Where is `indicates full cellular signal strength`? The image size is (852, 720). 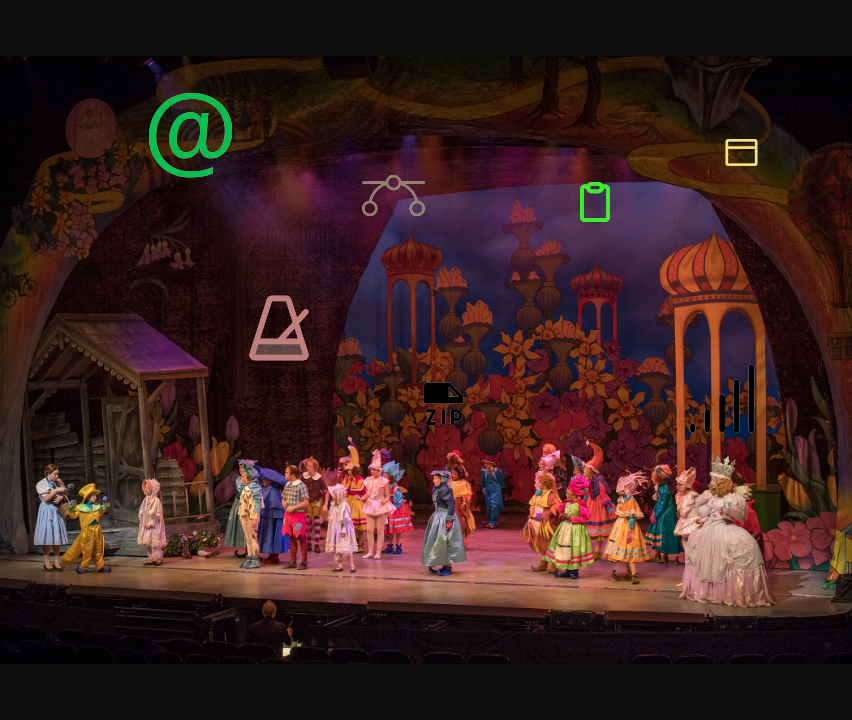 indicates full cellular signal strength is located at coordinates (725, 403).